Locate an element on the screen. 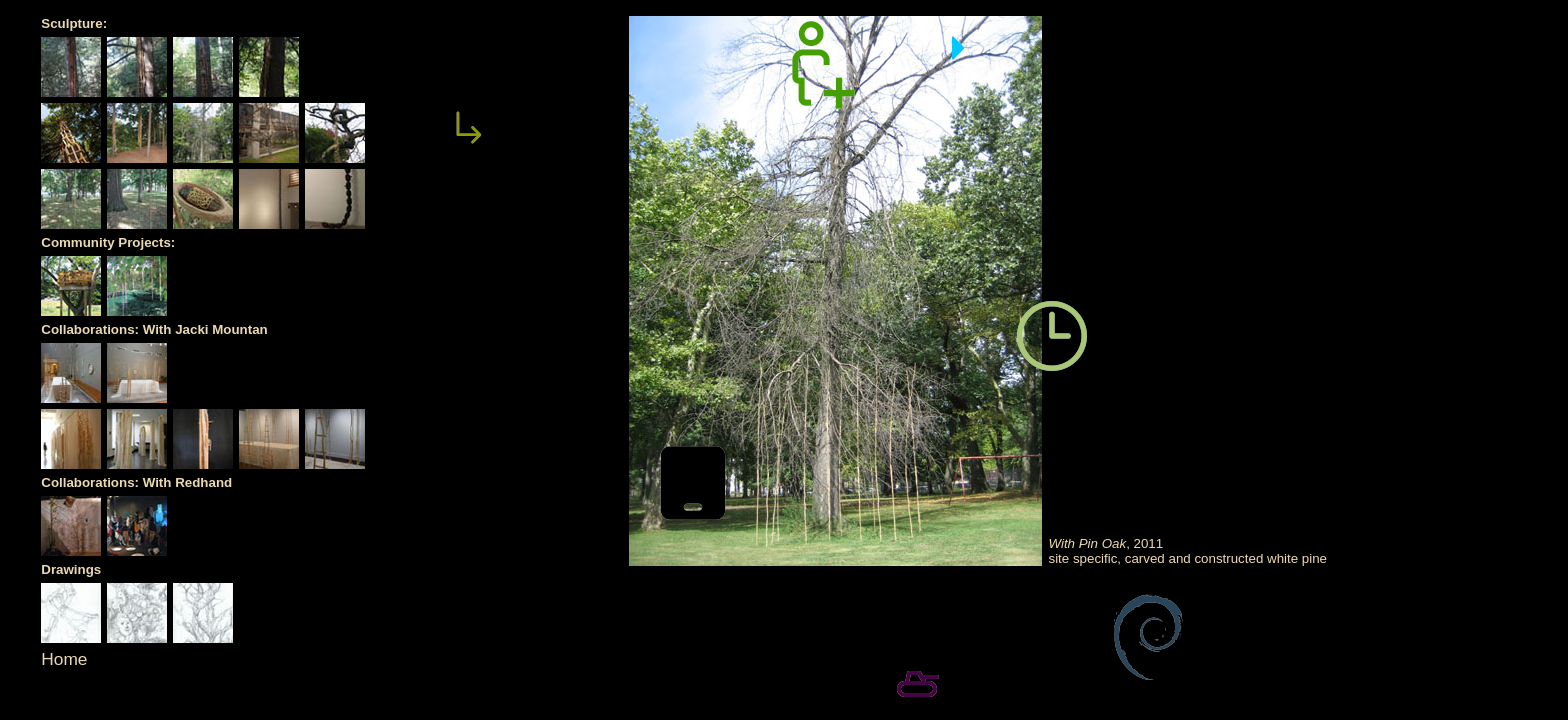  add a new user or contact is located at coordinates (811, 65).